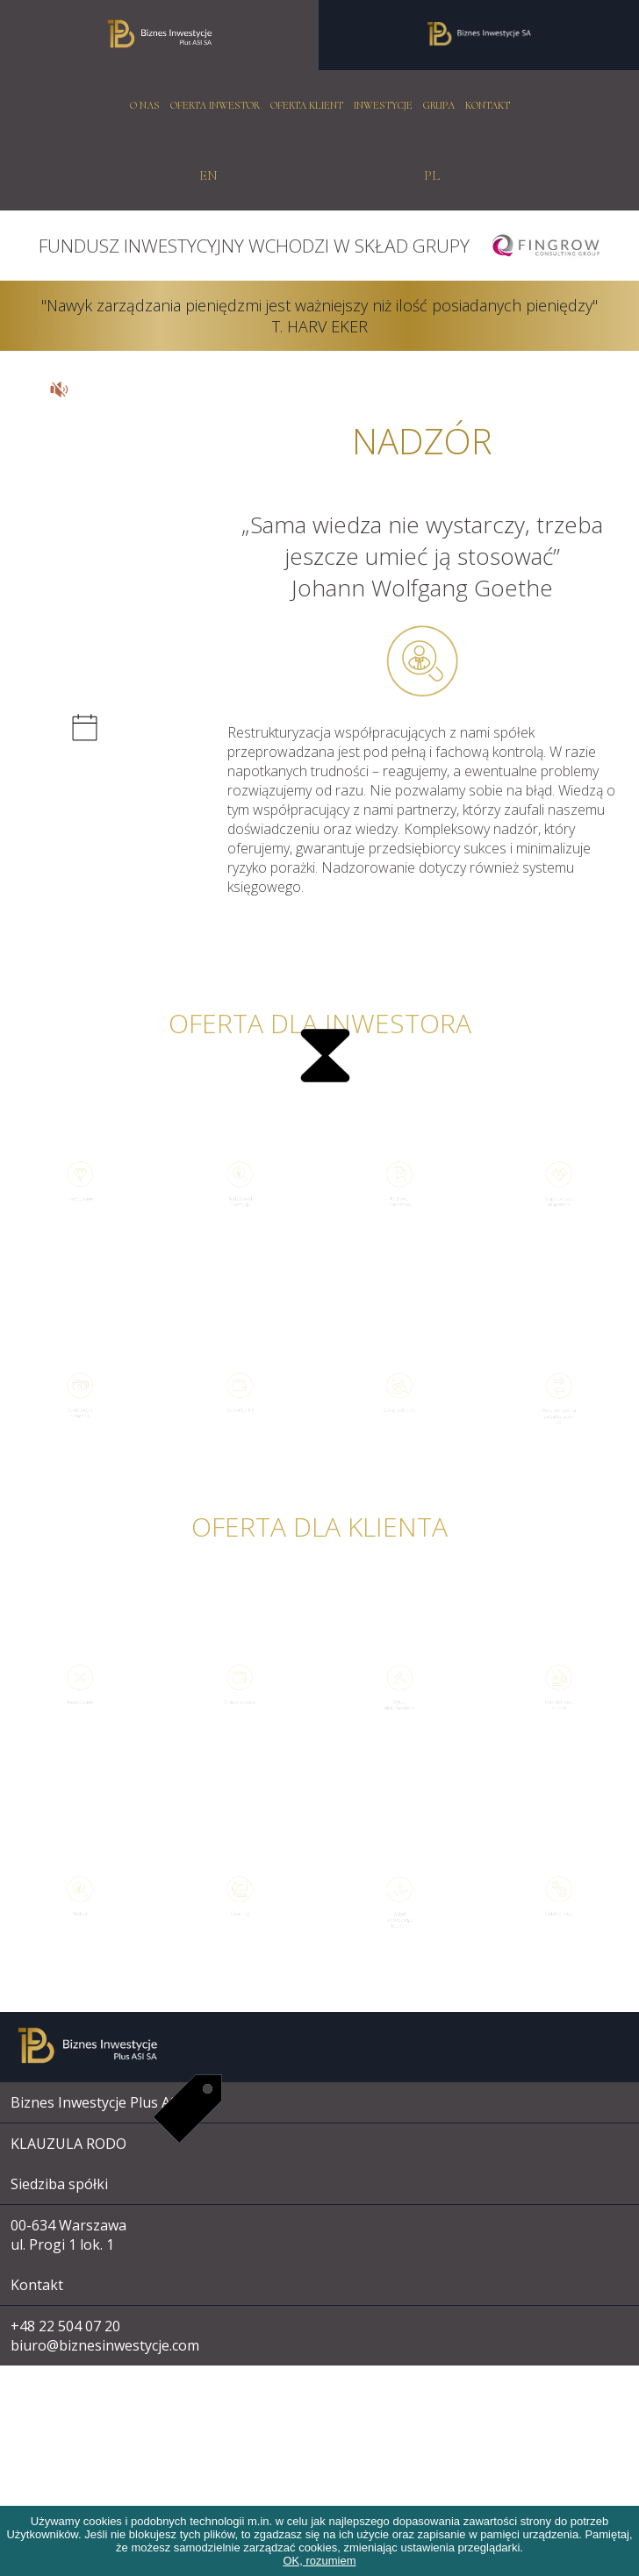  I want to click on mute audio or sound, so click(59, 389).